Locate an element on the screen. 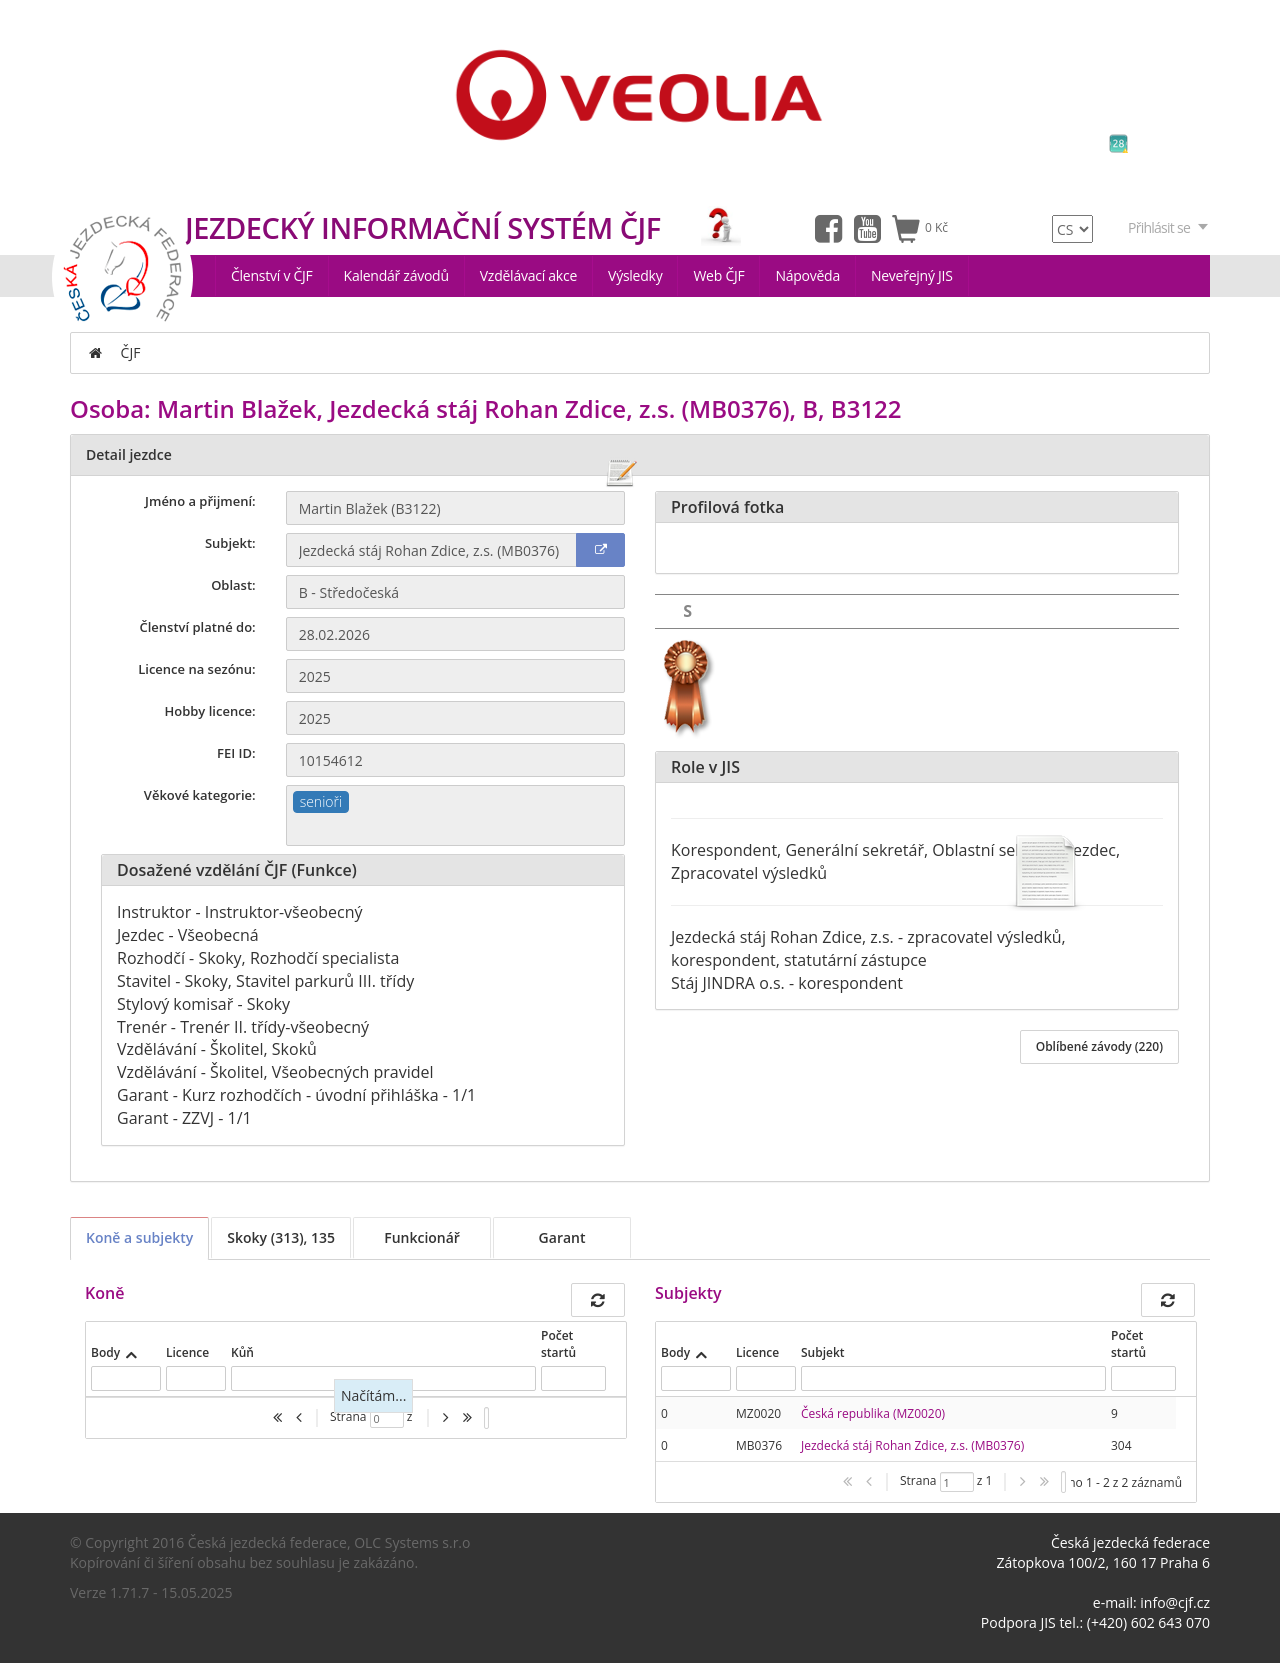 This screenshot has height=1663, width=1280. open text editor application is located at coordinates (621, 472).